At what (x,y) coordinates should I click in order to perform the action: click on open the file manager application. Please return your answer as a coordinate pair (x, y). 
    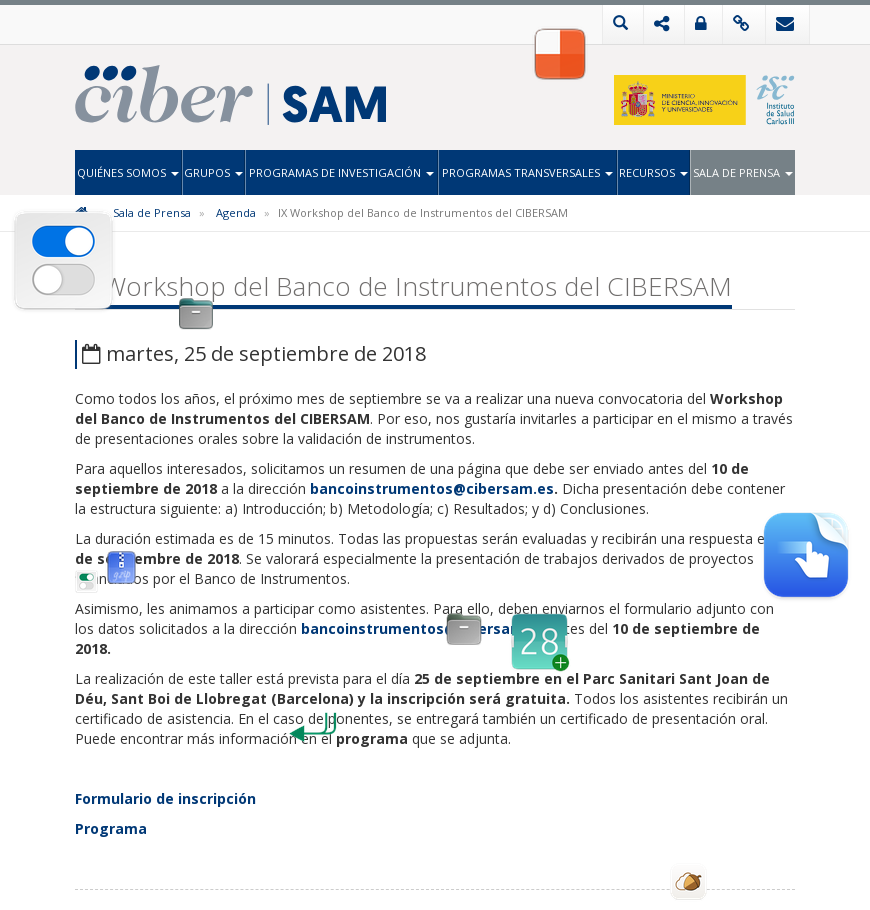
    Looking at the image, I should click on (196, 313).